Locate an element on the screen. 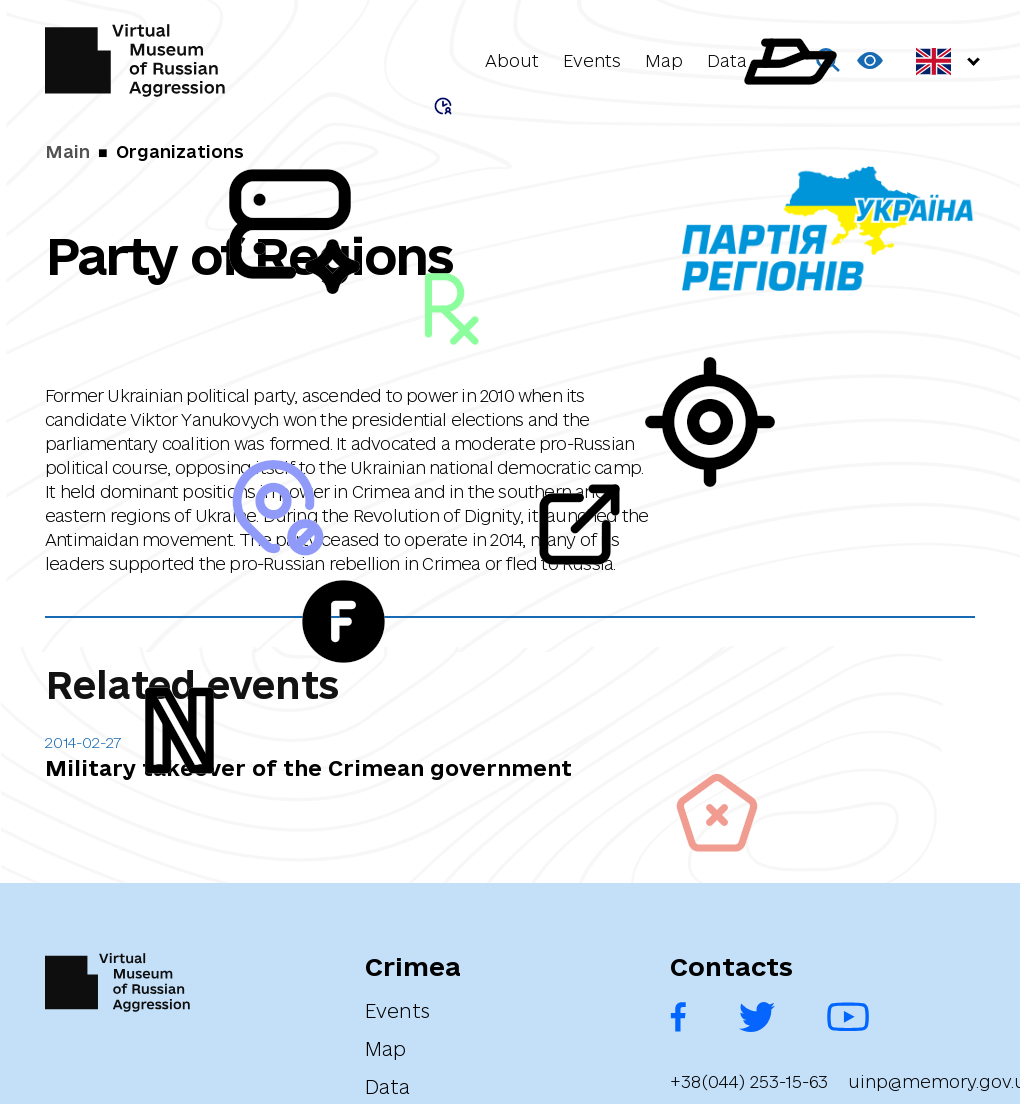 The image size is (1020, 1104). center map on current location is located at coordinates (710, 422).